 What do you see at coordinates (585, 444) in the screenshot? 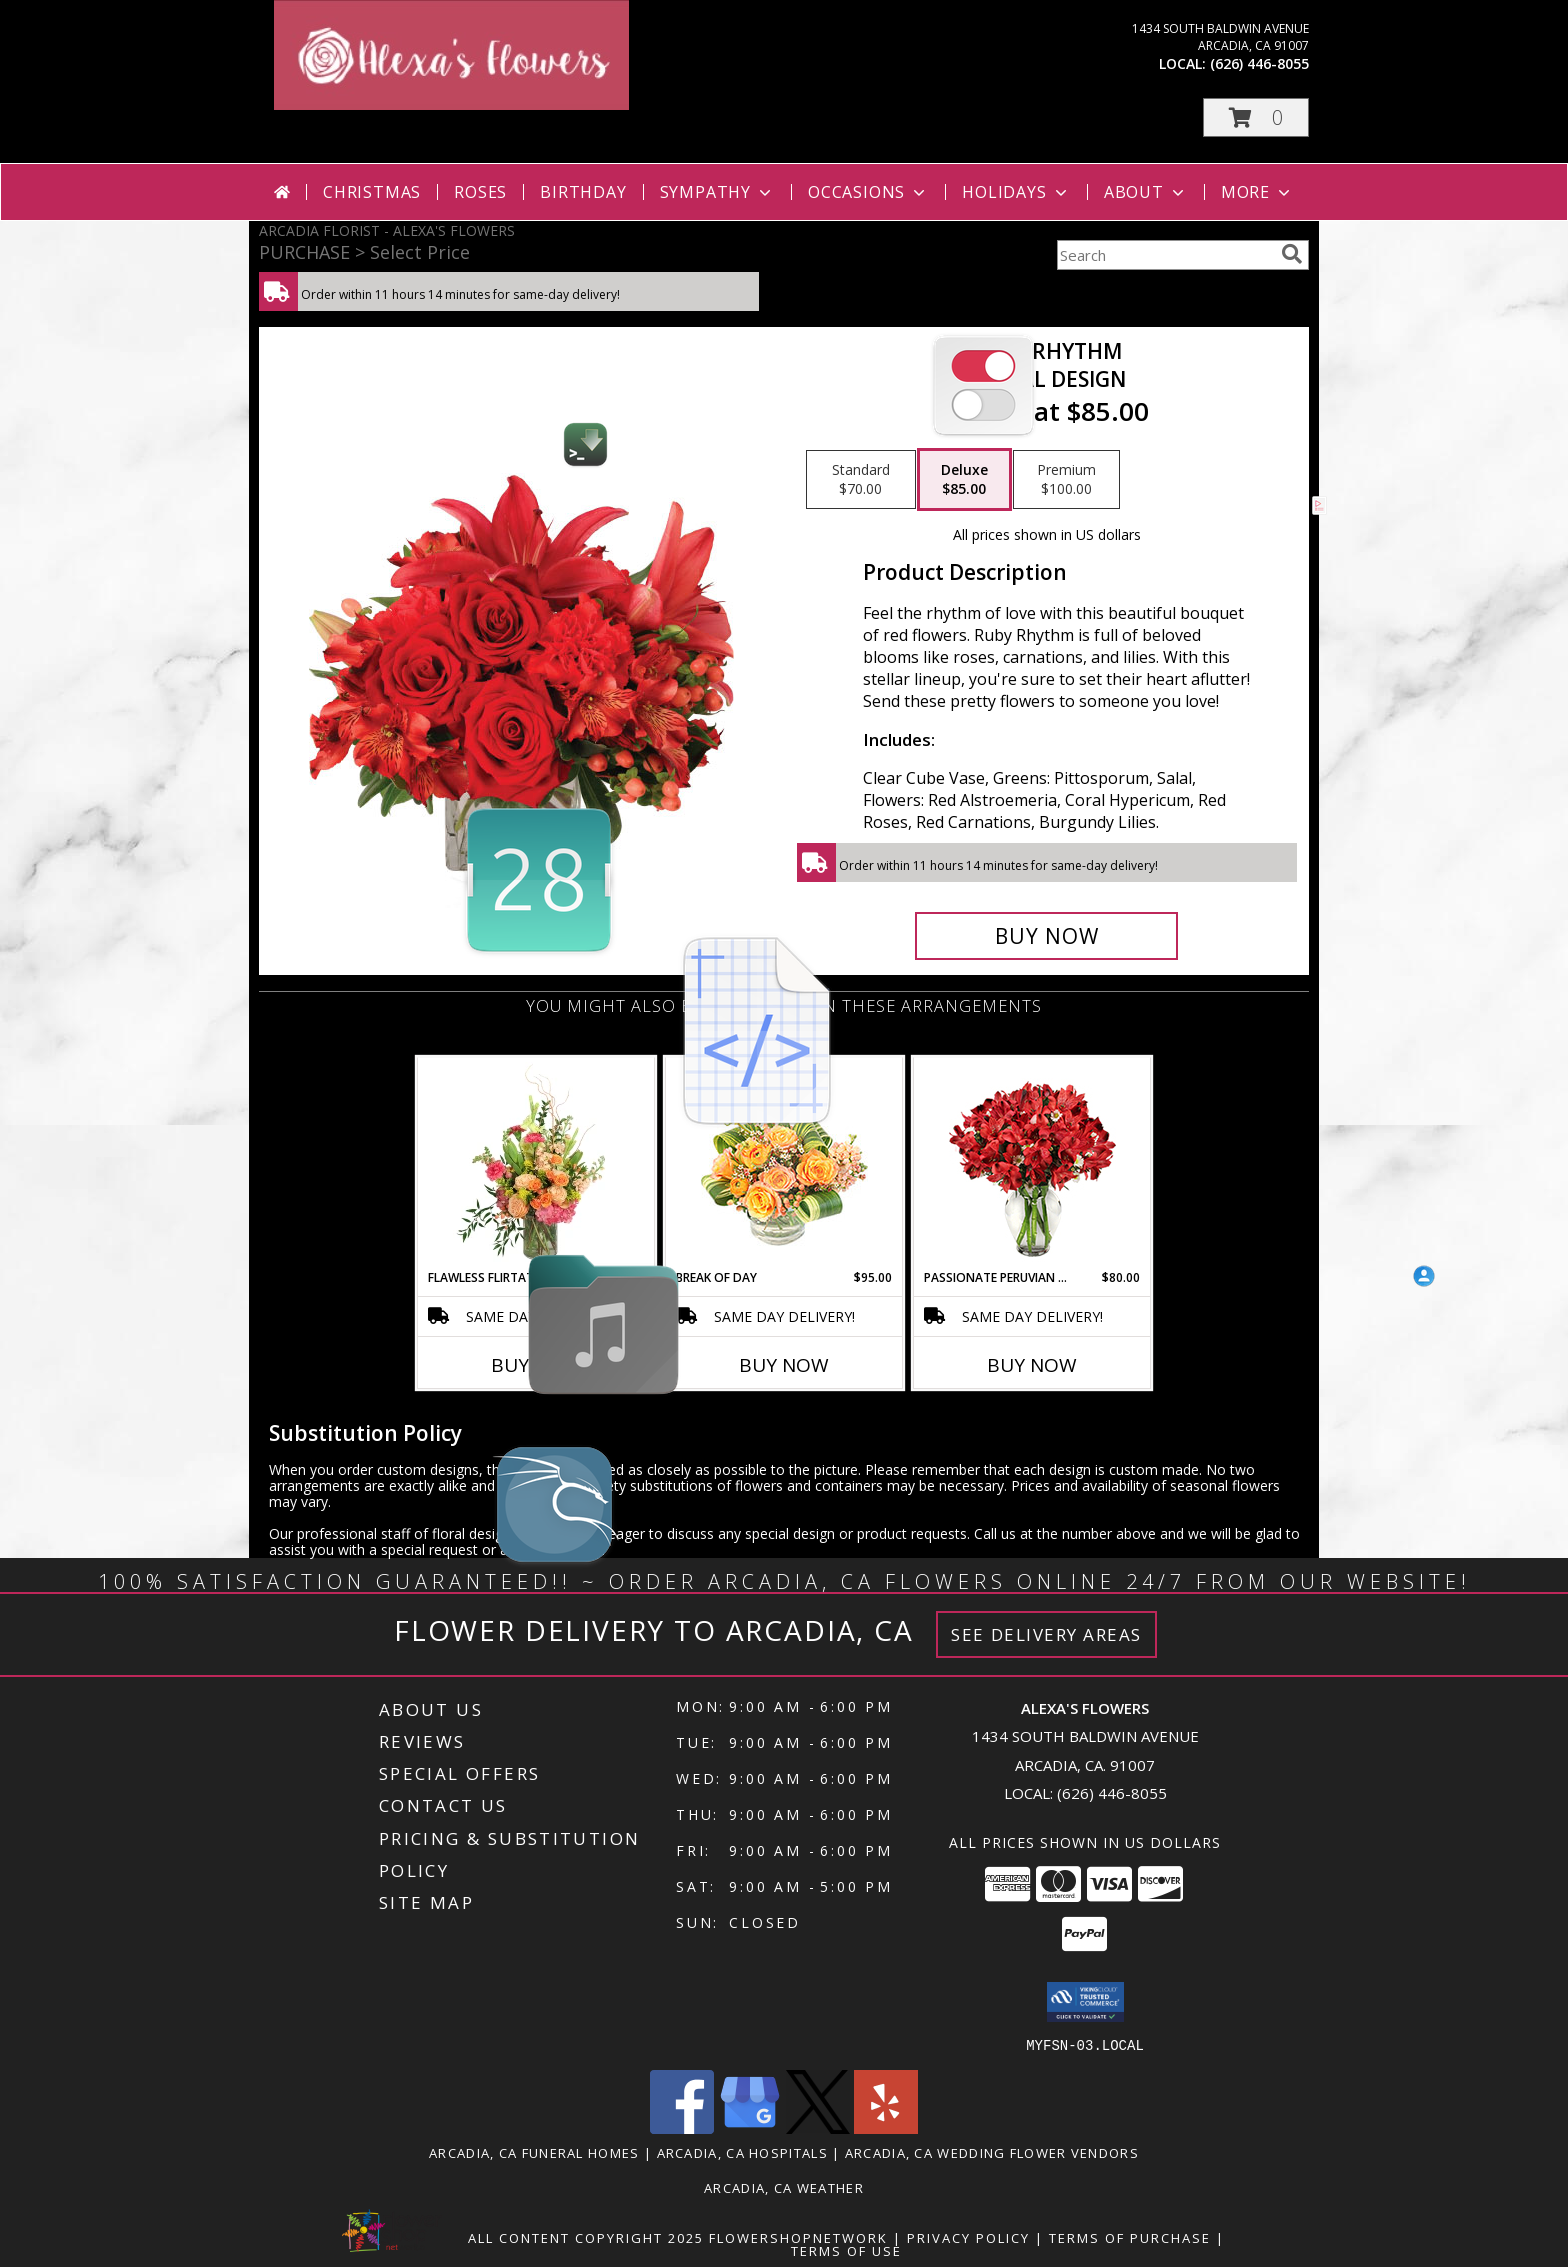
I see `open guake drop-down terminal` at bounding box center [585, 444].